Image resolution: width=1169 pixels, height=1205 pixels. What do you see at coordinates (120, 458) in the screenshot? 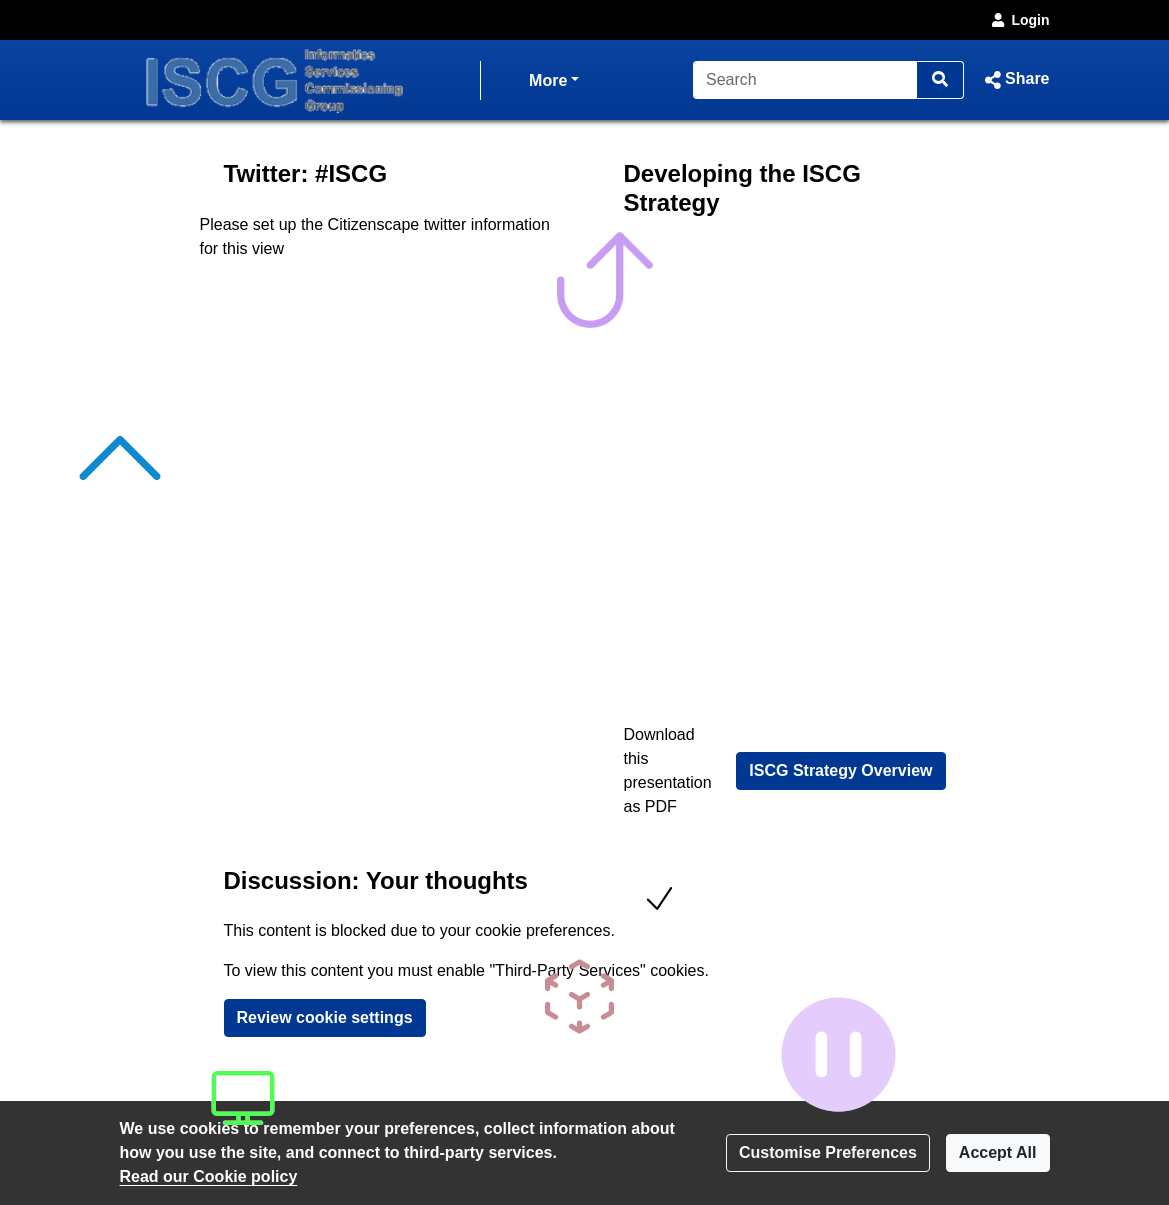
I see `collapse an expanded section` at bounding box center [120, 458].